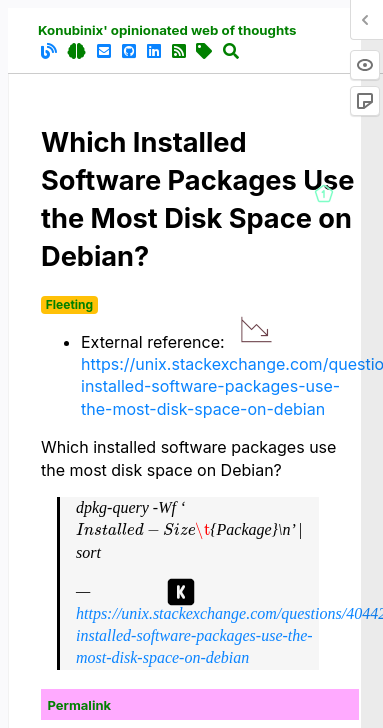  What do you see at coordinates (324, 194) in the screenshot?
I see `indicates first step or priority level one` at bounding box center [324, 194].